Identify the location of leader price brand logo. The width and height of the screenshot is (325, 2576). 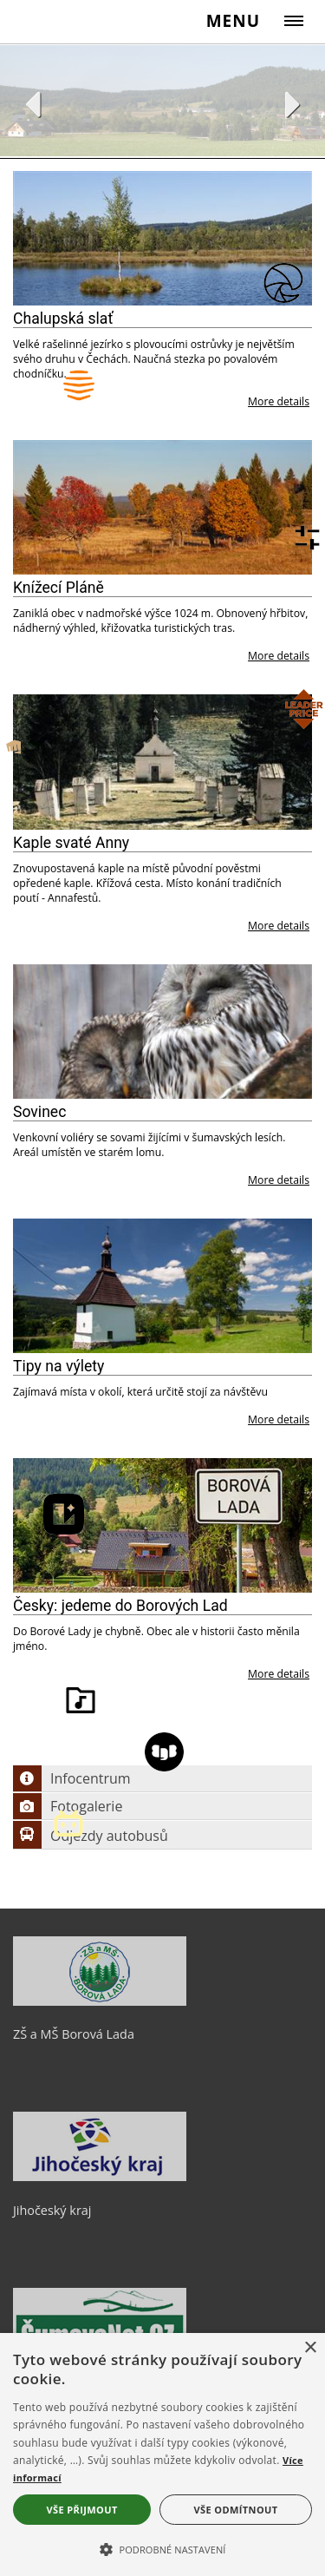
(304, 709).